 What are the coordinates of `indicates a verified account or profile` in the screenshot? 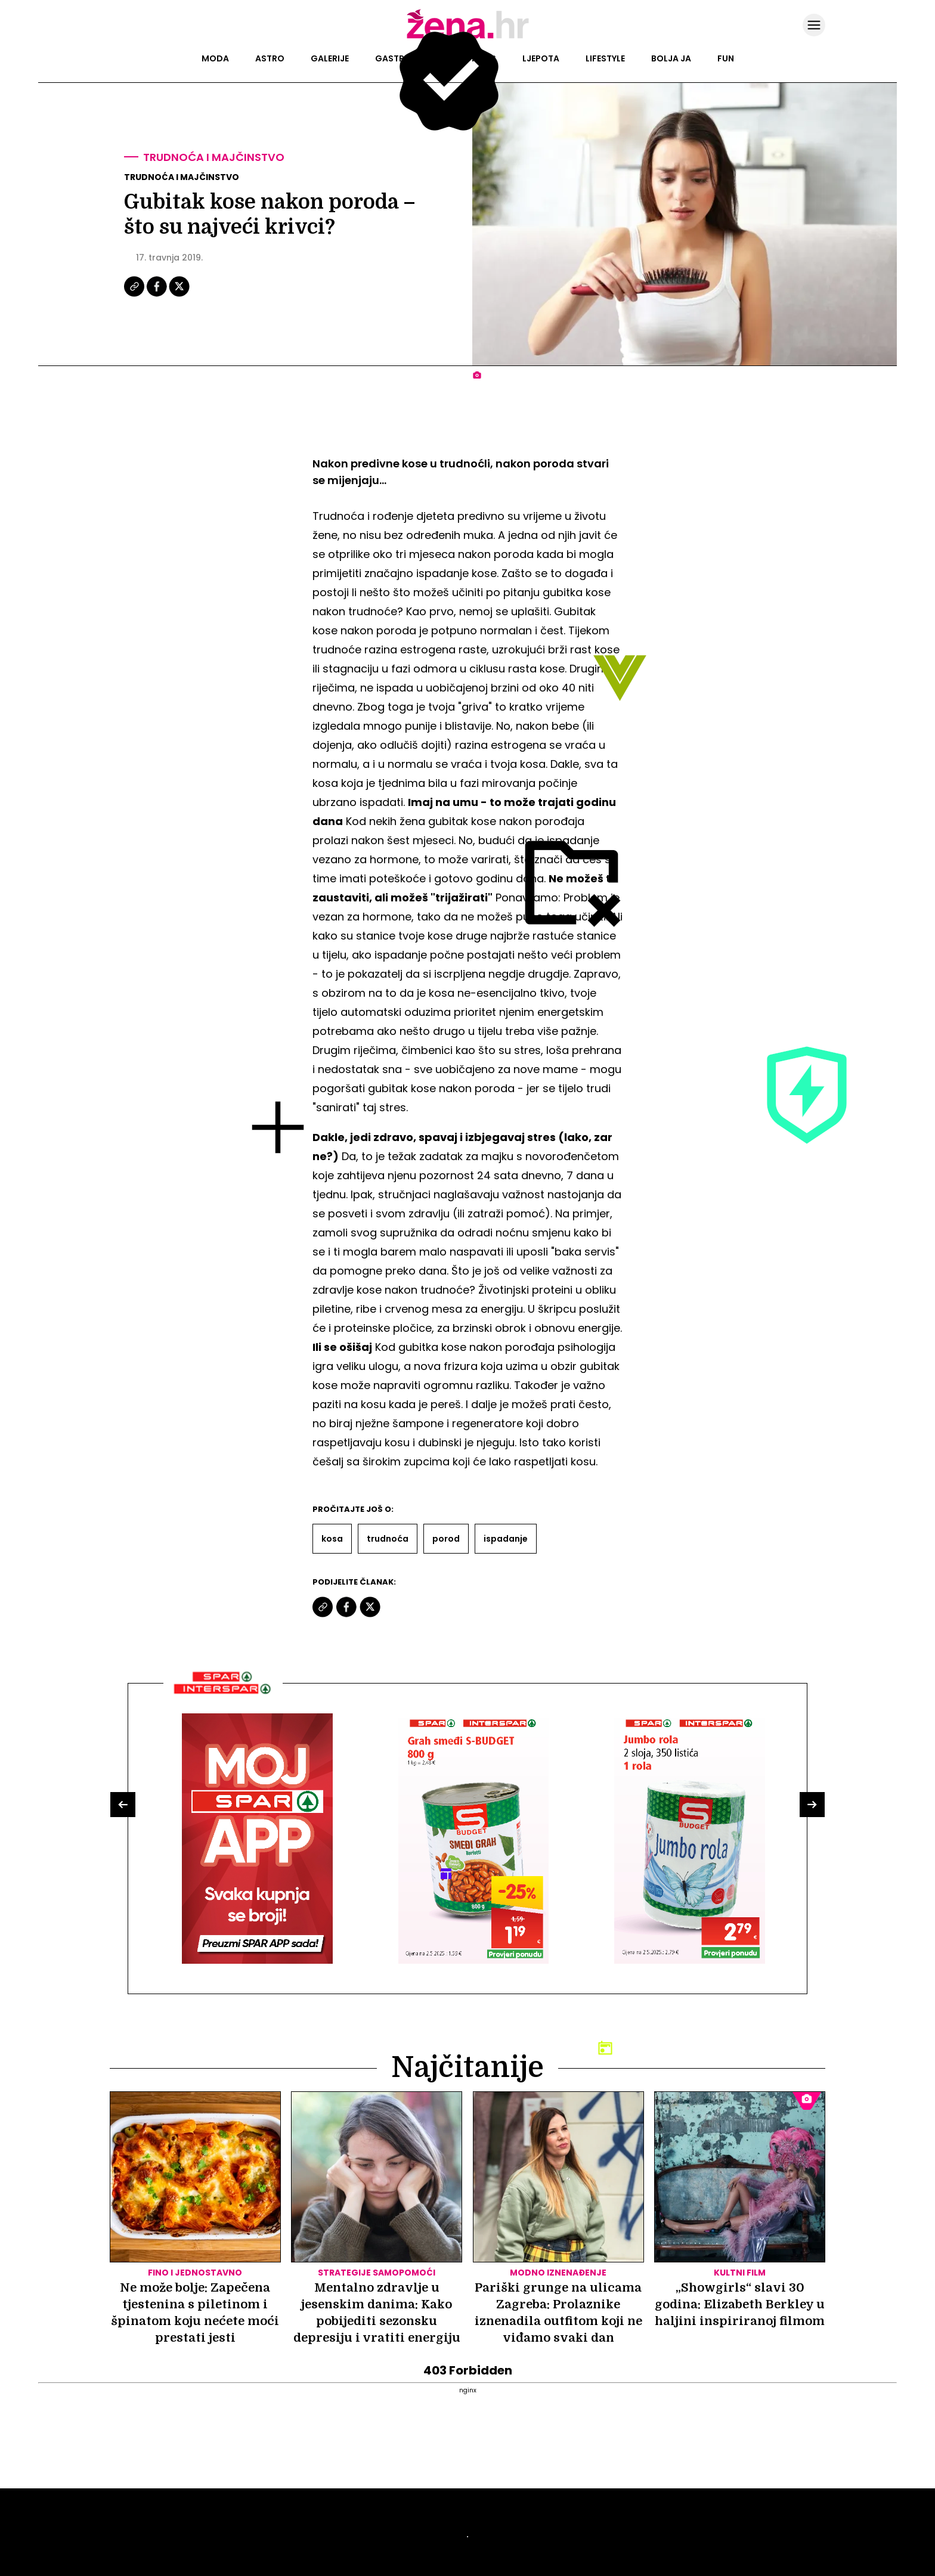 It's located at (449, 81).